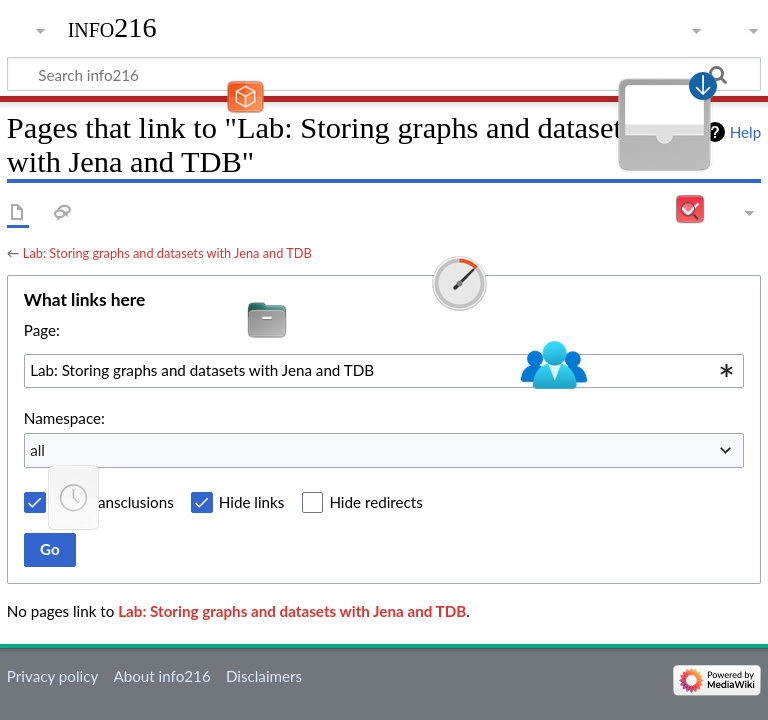  Describe the element at coordinates (554, 365) in the screenshot. I see `open the community app` at that location.